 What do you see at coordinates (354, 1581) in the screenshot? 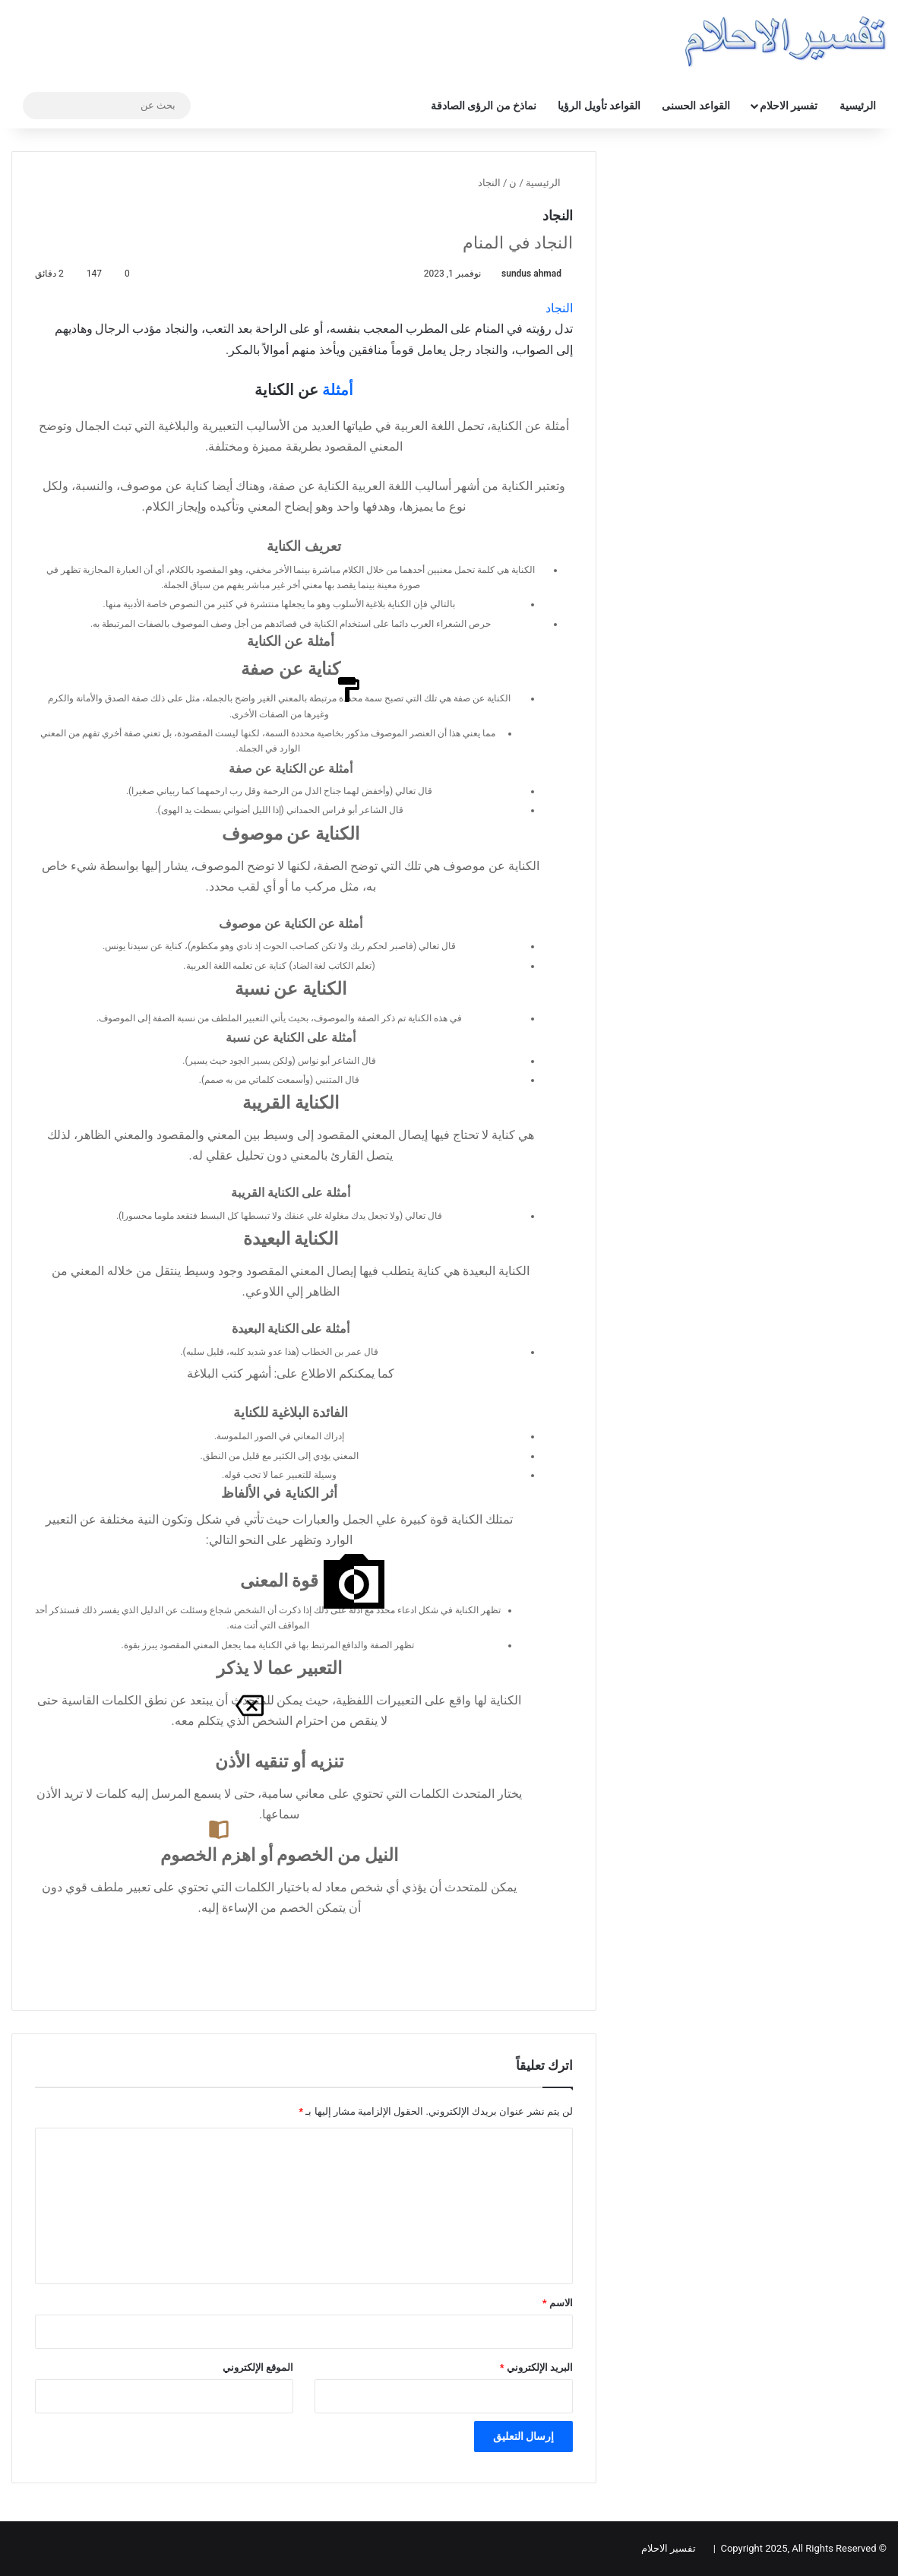
I see `apply black and white filter to photo` at bounding box center [354, 1581].